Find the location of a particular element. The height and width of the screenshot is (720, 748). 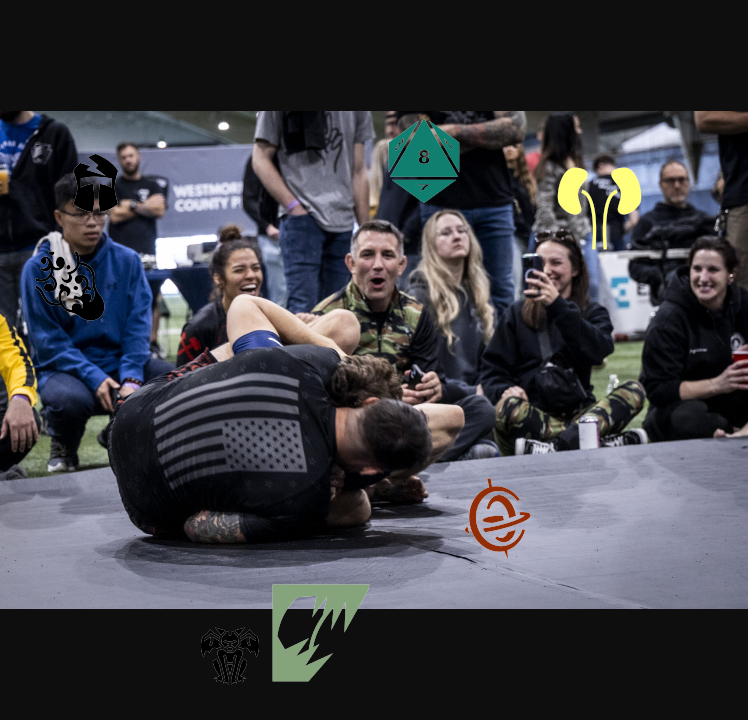

indicates damaged or broken armor status is located at coordinates (95, 183).